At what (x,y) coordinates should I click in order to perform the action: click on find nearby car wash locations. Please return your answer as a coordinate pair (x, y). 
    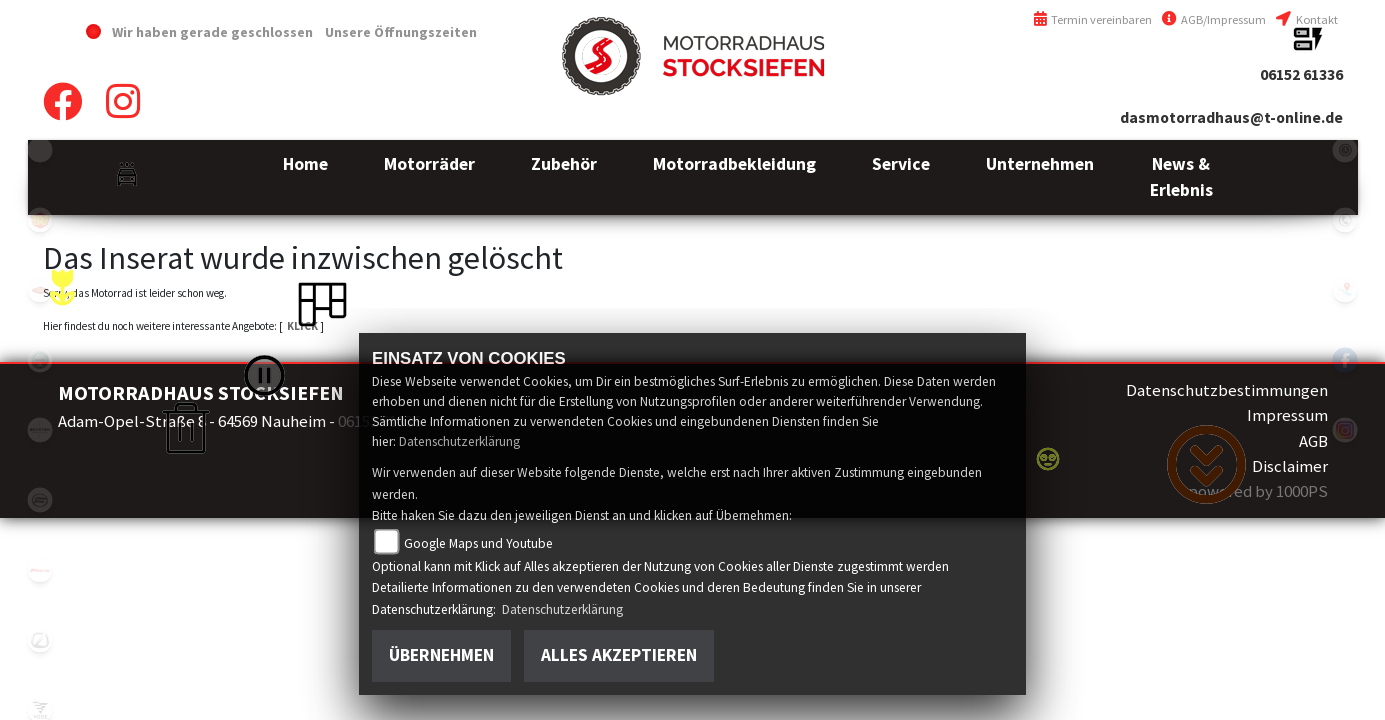
    Looking at the image, I should click on (127, 174).